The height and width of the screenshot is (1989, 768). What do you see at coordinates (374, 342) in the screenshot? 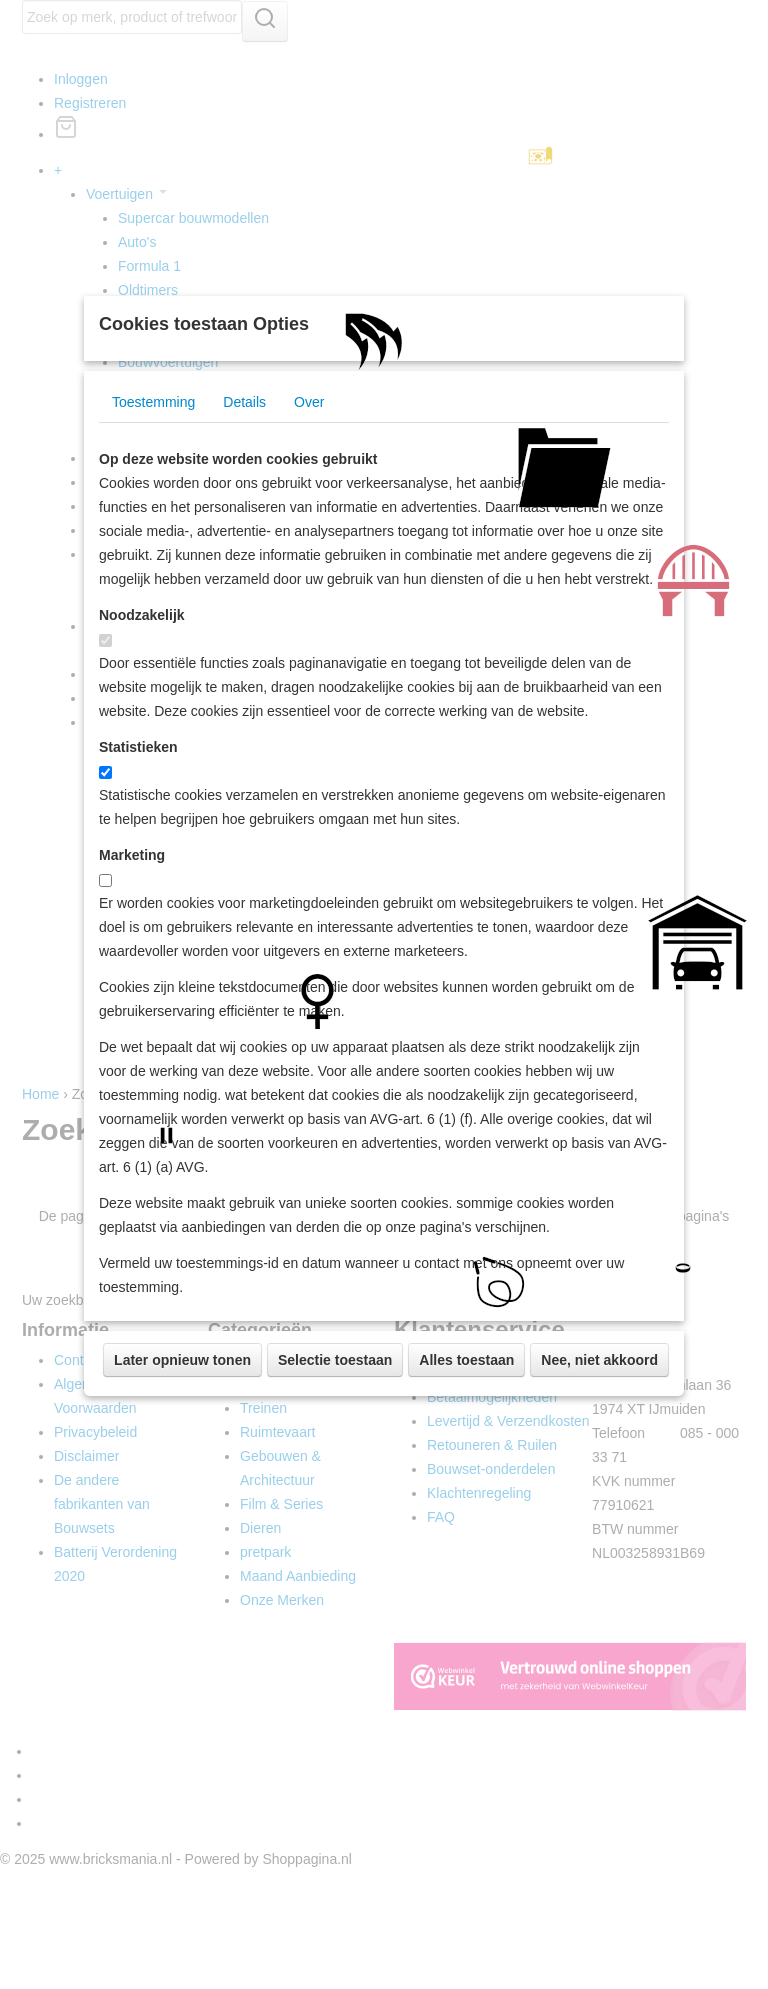
I see `select barbed nails ability or attack` at bounding box center [374, 342].